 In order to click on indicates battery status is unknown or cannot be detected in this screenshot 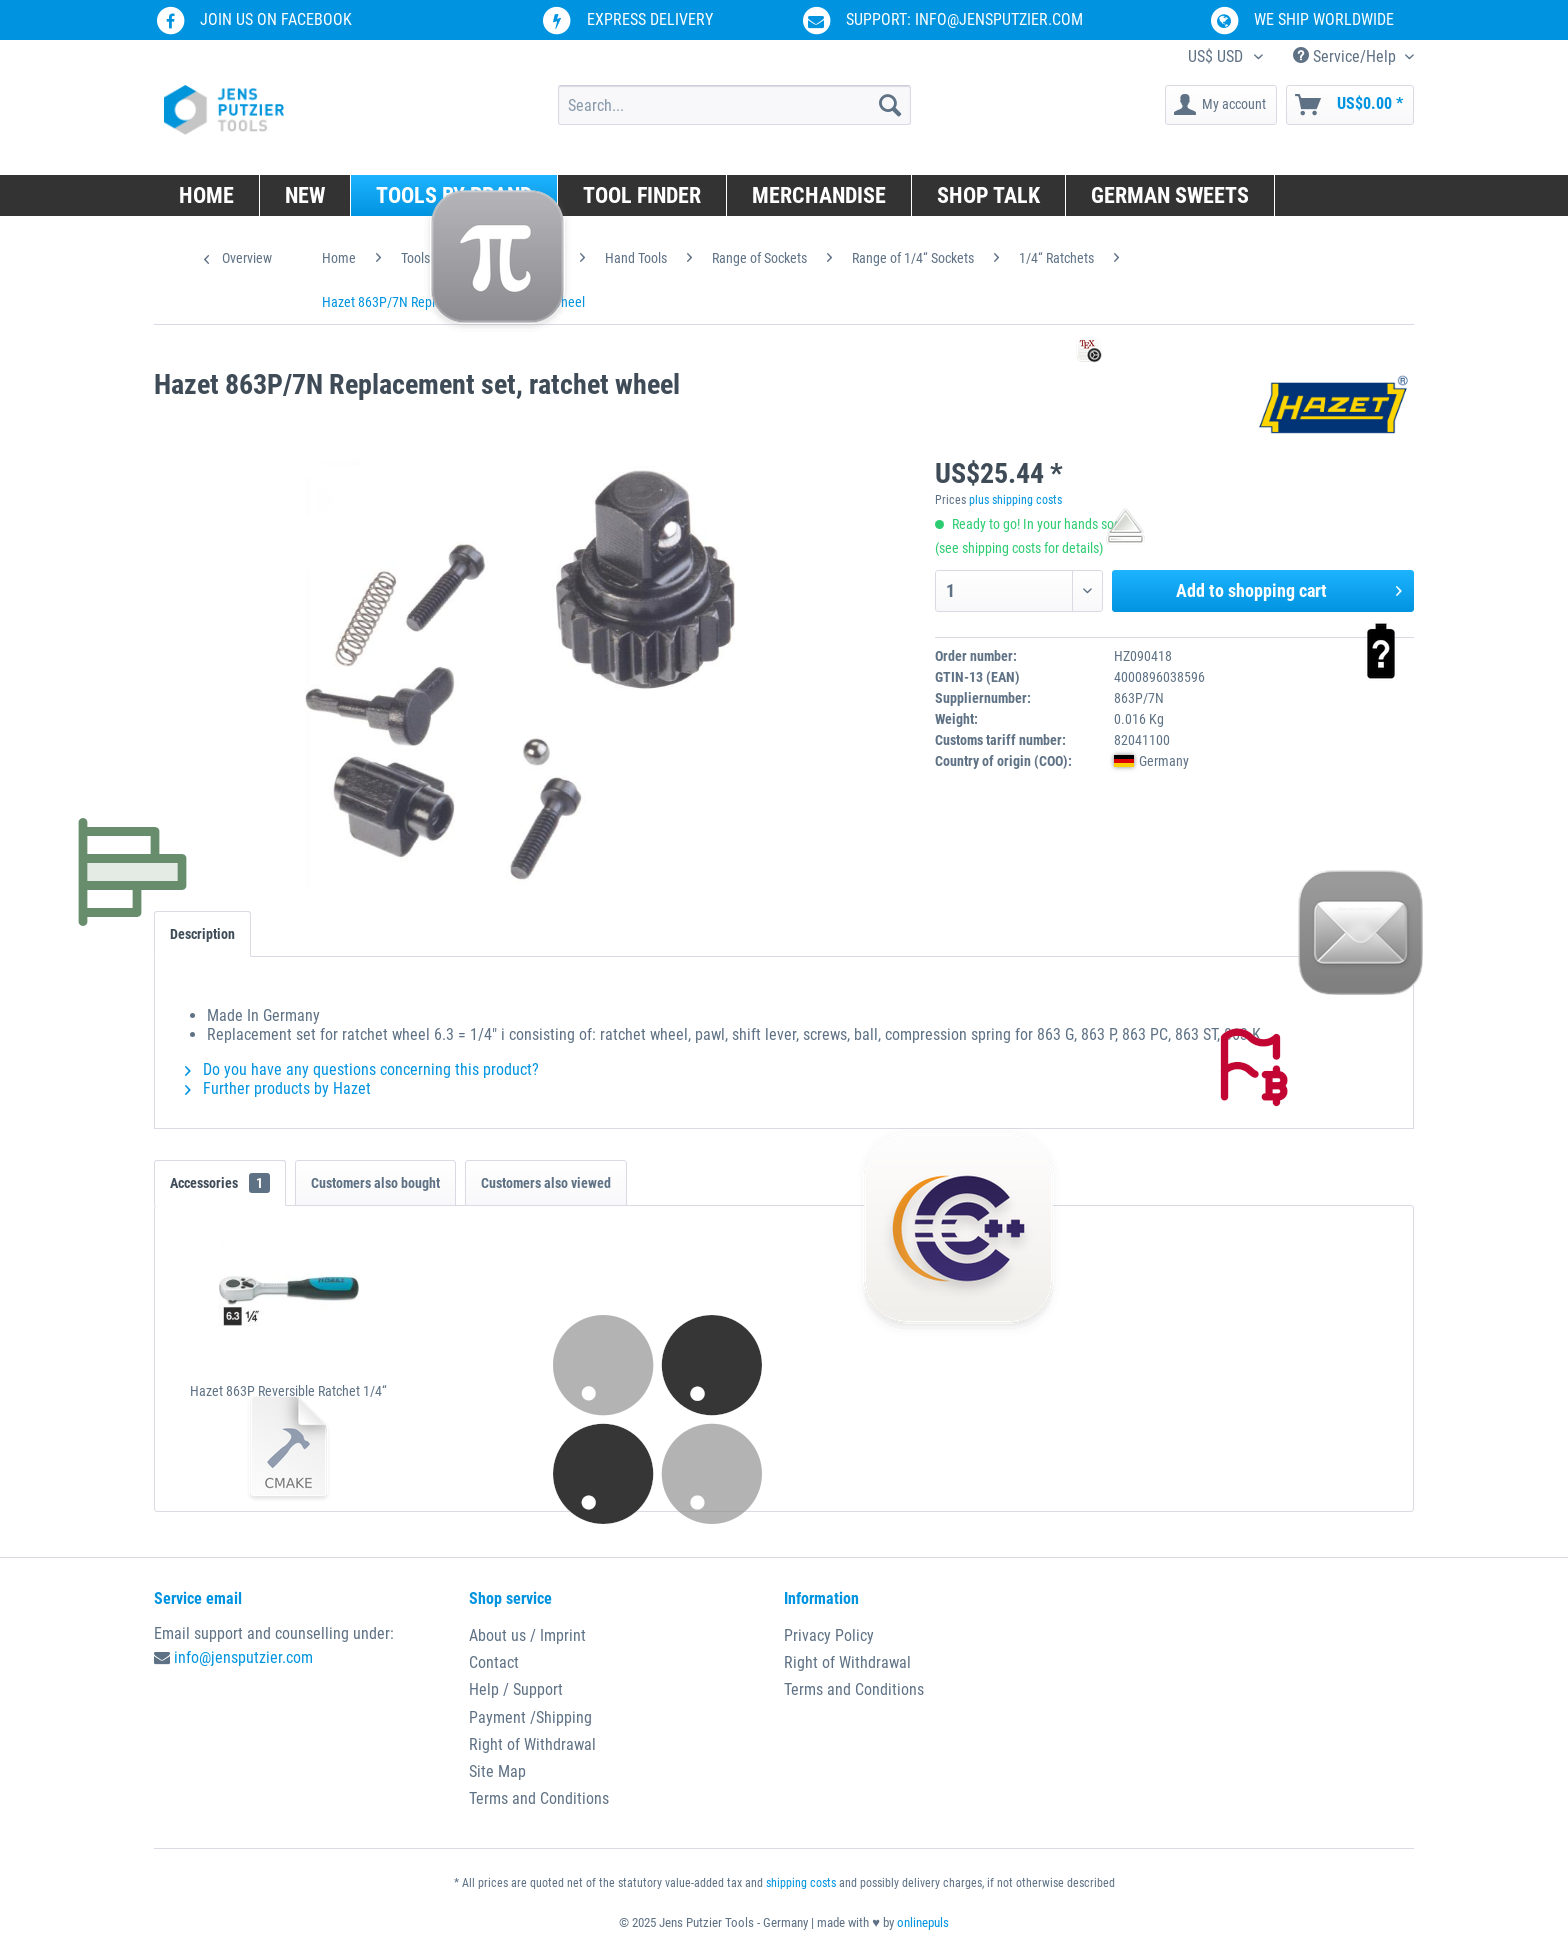, I will do `click(1381, 651)`.